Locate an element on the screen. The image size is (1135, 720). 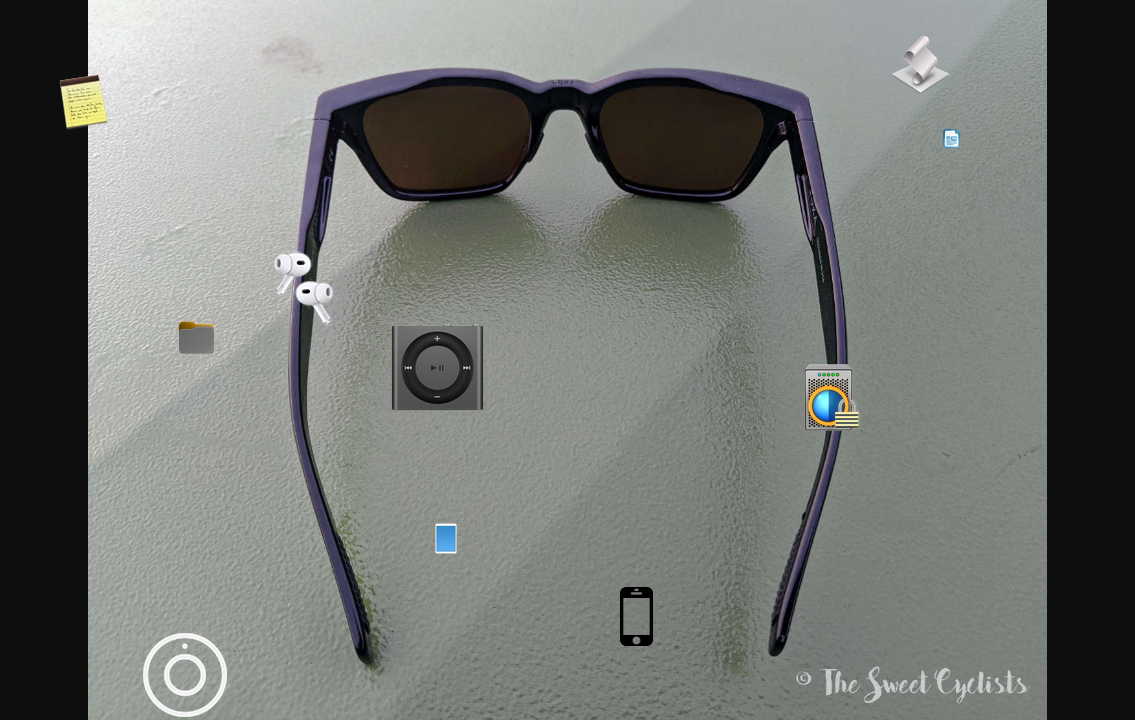
indicates camera is currently active is located at coordinates (185, 675).